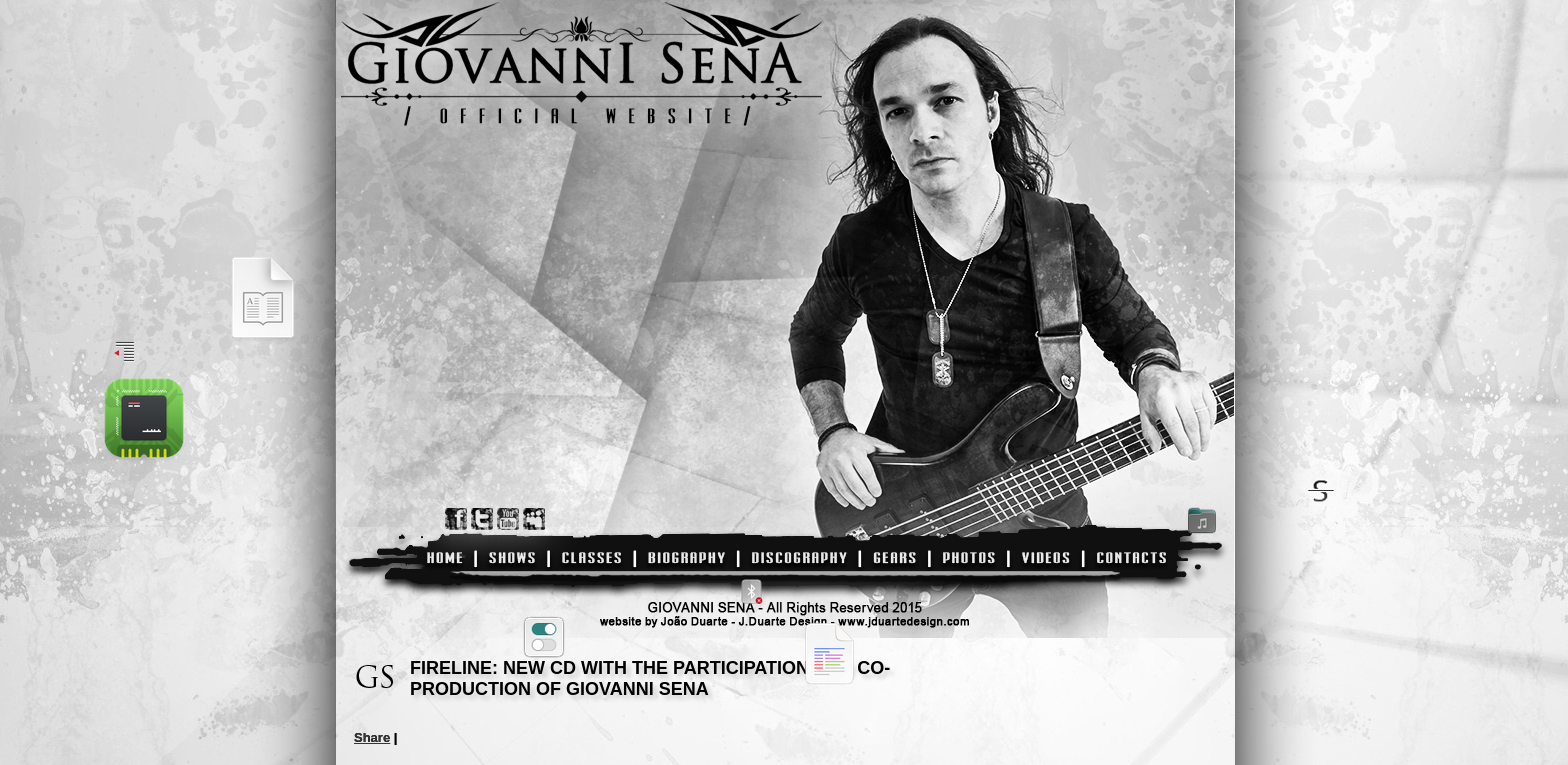 This screenshot has width=1568, height=765. What do you see at coordinates (1202, 520) in the screenshot?
I see `open your music folder` at bounding box center [1202, 520].